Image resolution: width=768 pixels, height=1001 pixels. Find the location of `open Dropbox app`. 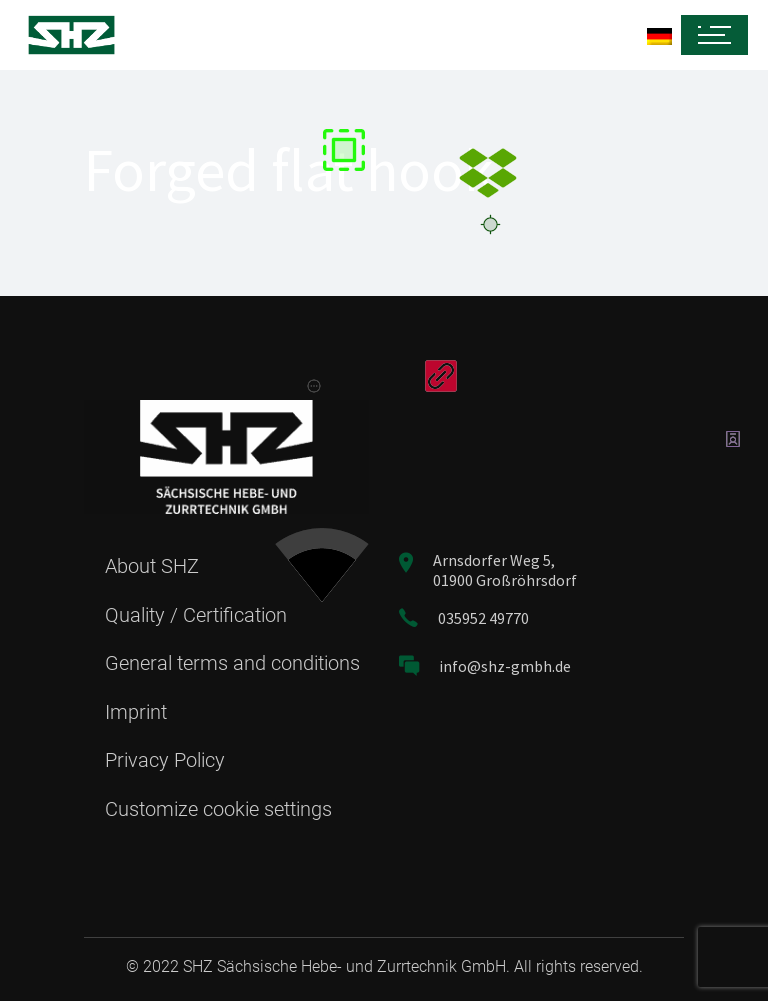

open Dropbox app is located at coordinates (488, 170).